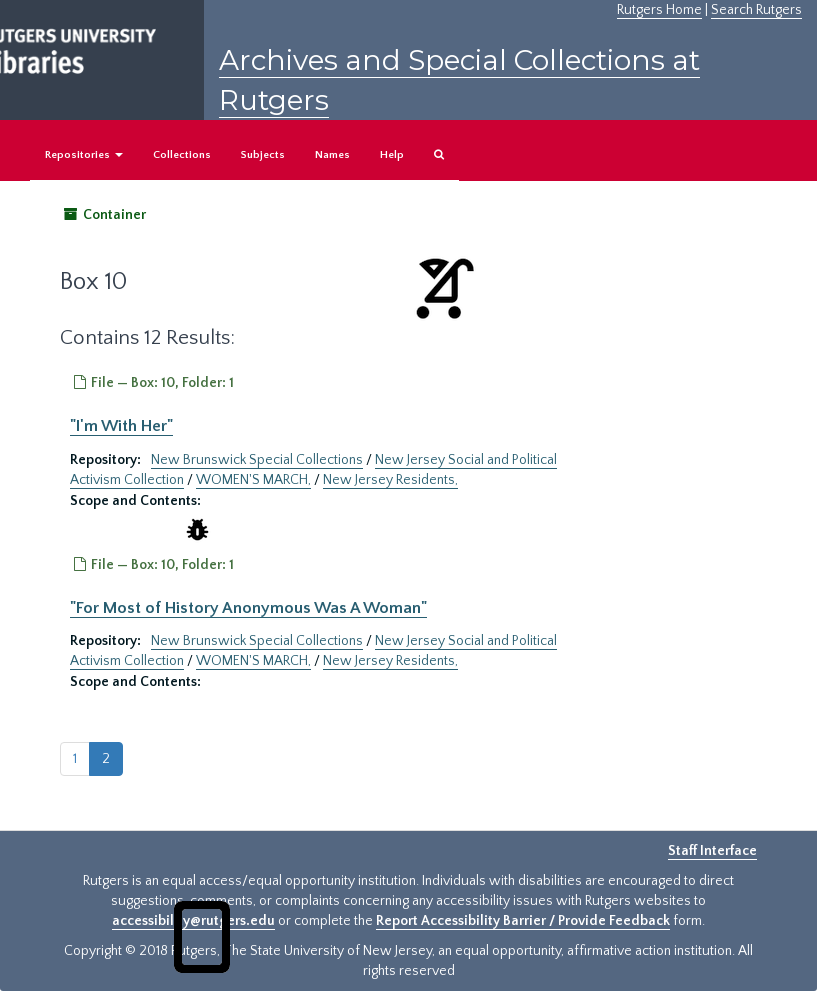 Image resolution: width=817 pixels, height=991 pixels. What do you see at coordinates (197, 529) in the screenshot?
I see `find pest control services nearby` at bounding box center [197, 529].